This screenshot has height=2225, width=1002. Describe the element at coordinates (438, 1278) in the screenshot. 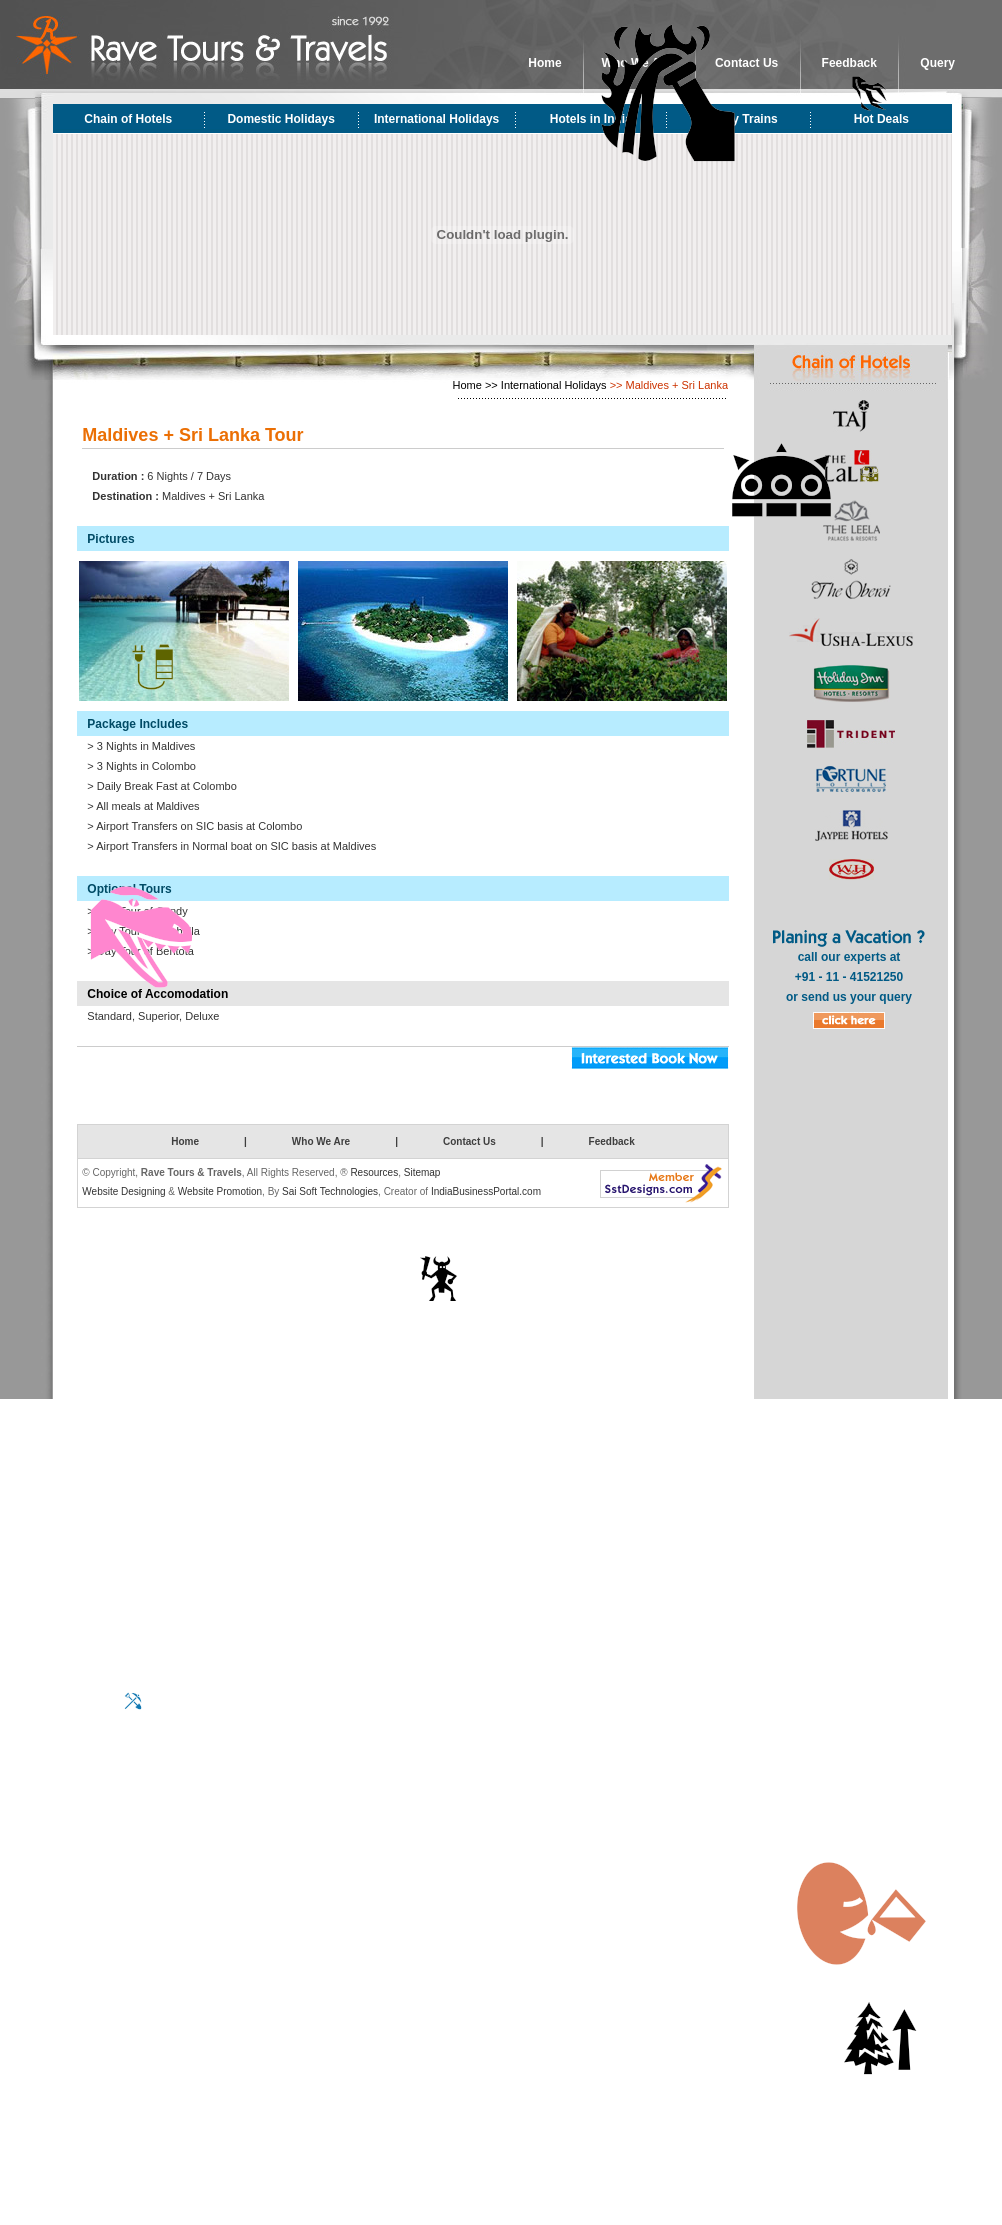

I see `select evil minion character or enemy type` at that location.